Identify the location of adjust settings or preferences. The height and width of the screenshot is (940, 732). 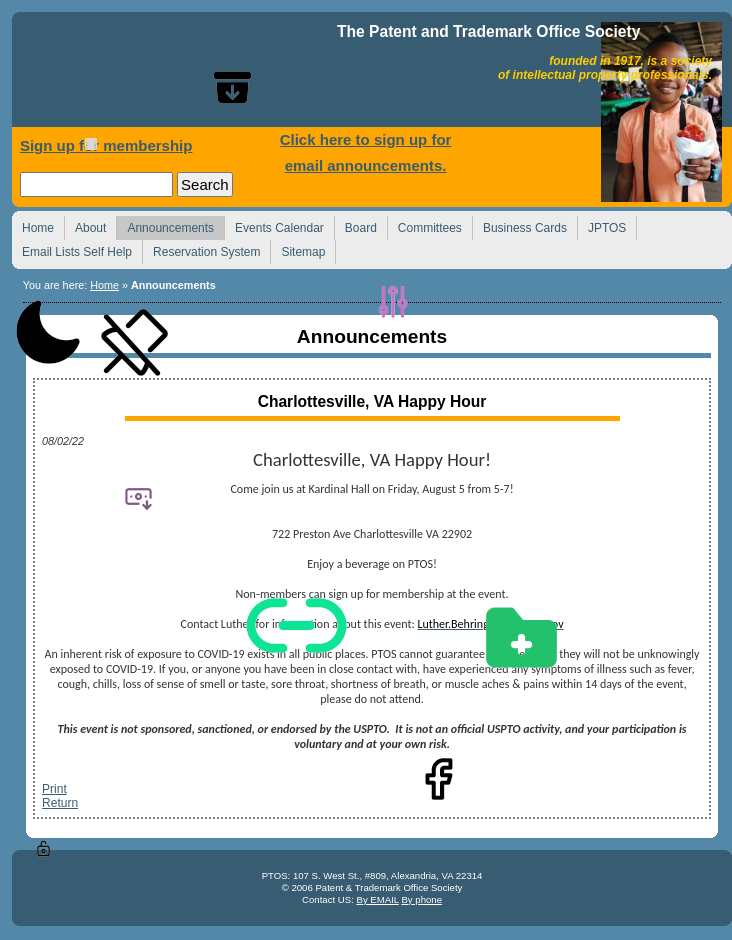
(393, 302).